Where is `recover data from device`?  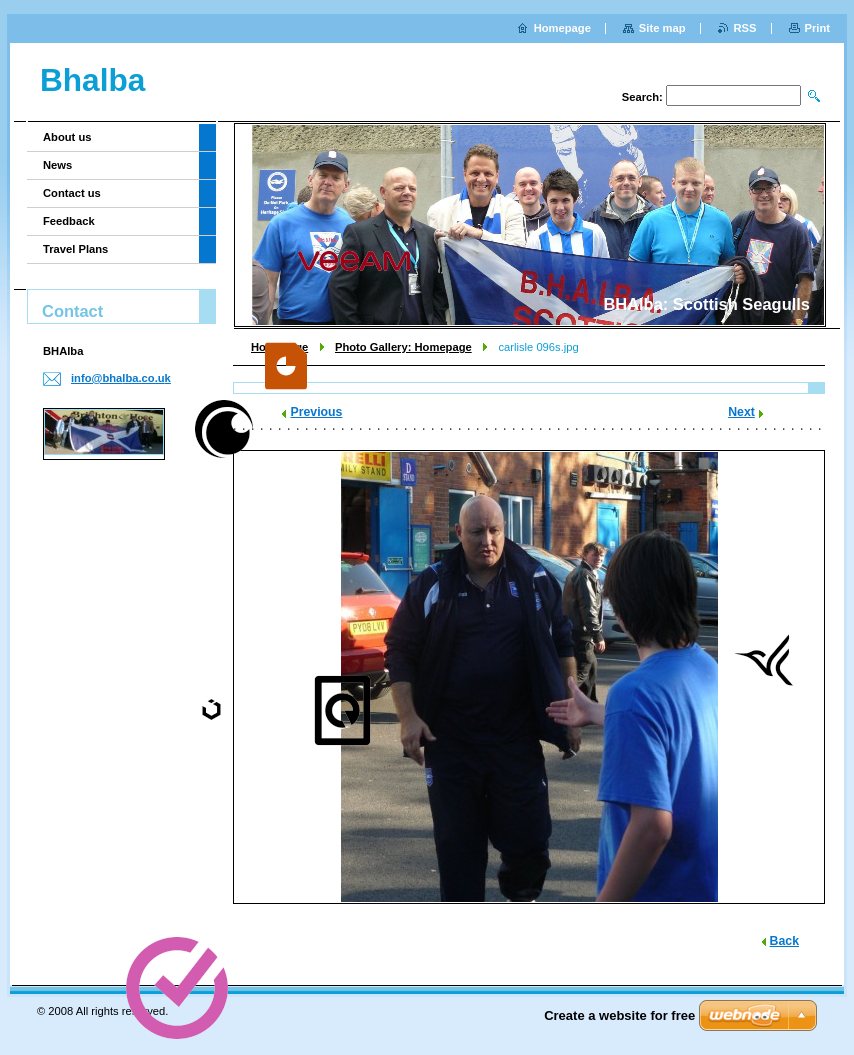 recover data from device is located at coordinates (342, 710).